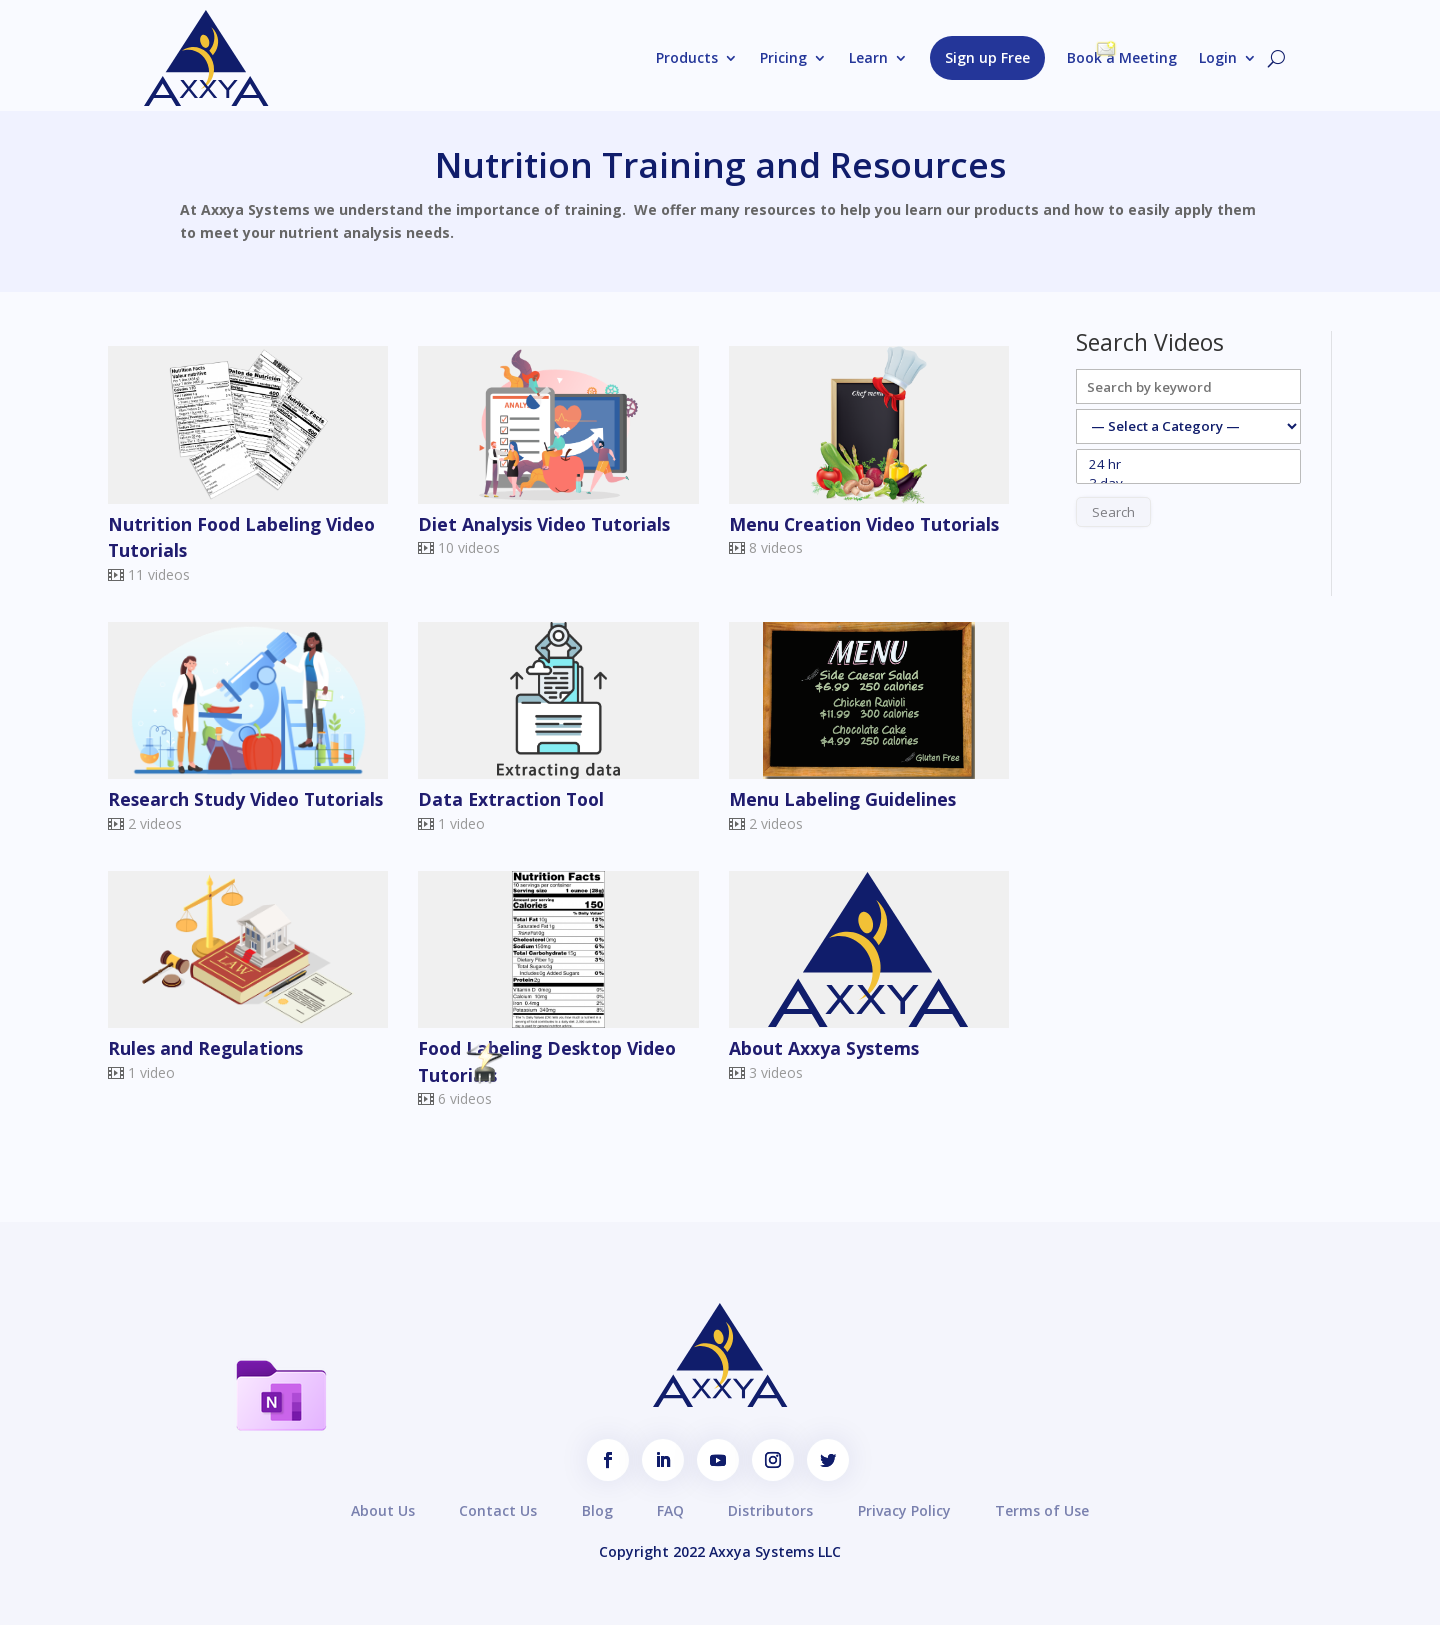 The height and width of the screenshot is (1625, 1440). Describe the element at coordinates (483, 1062) in the screenshot. I see `indicates device is connected to power adapter` at that location.